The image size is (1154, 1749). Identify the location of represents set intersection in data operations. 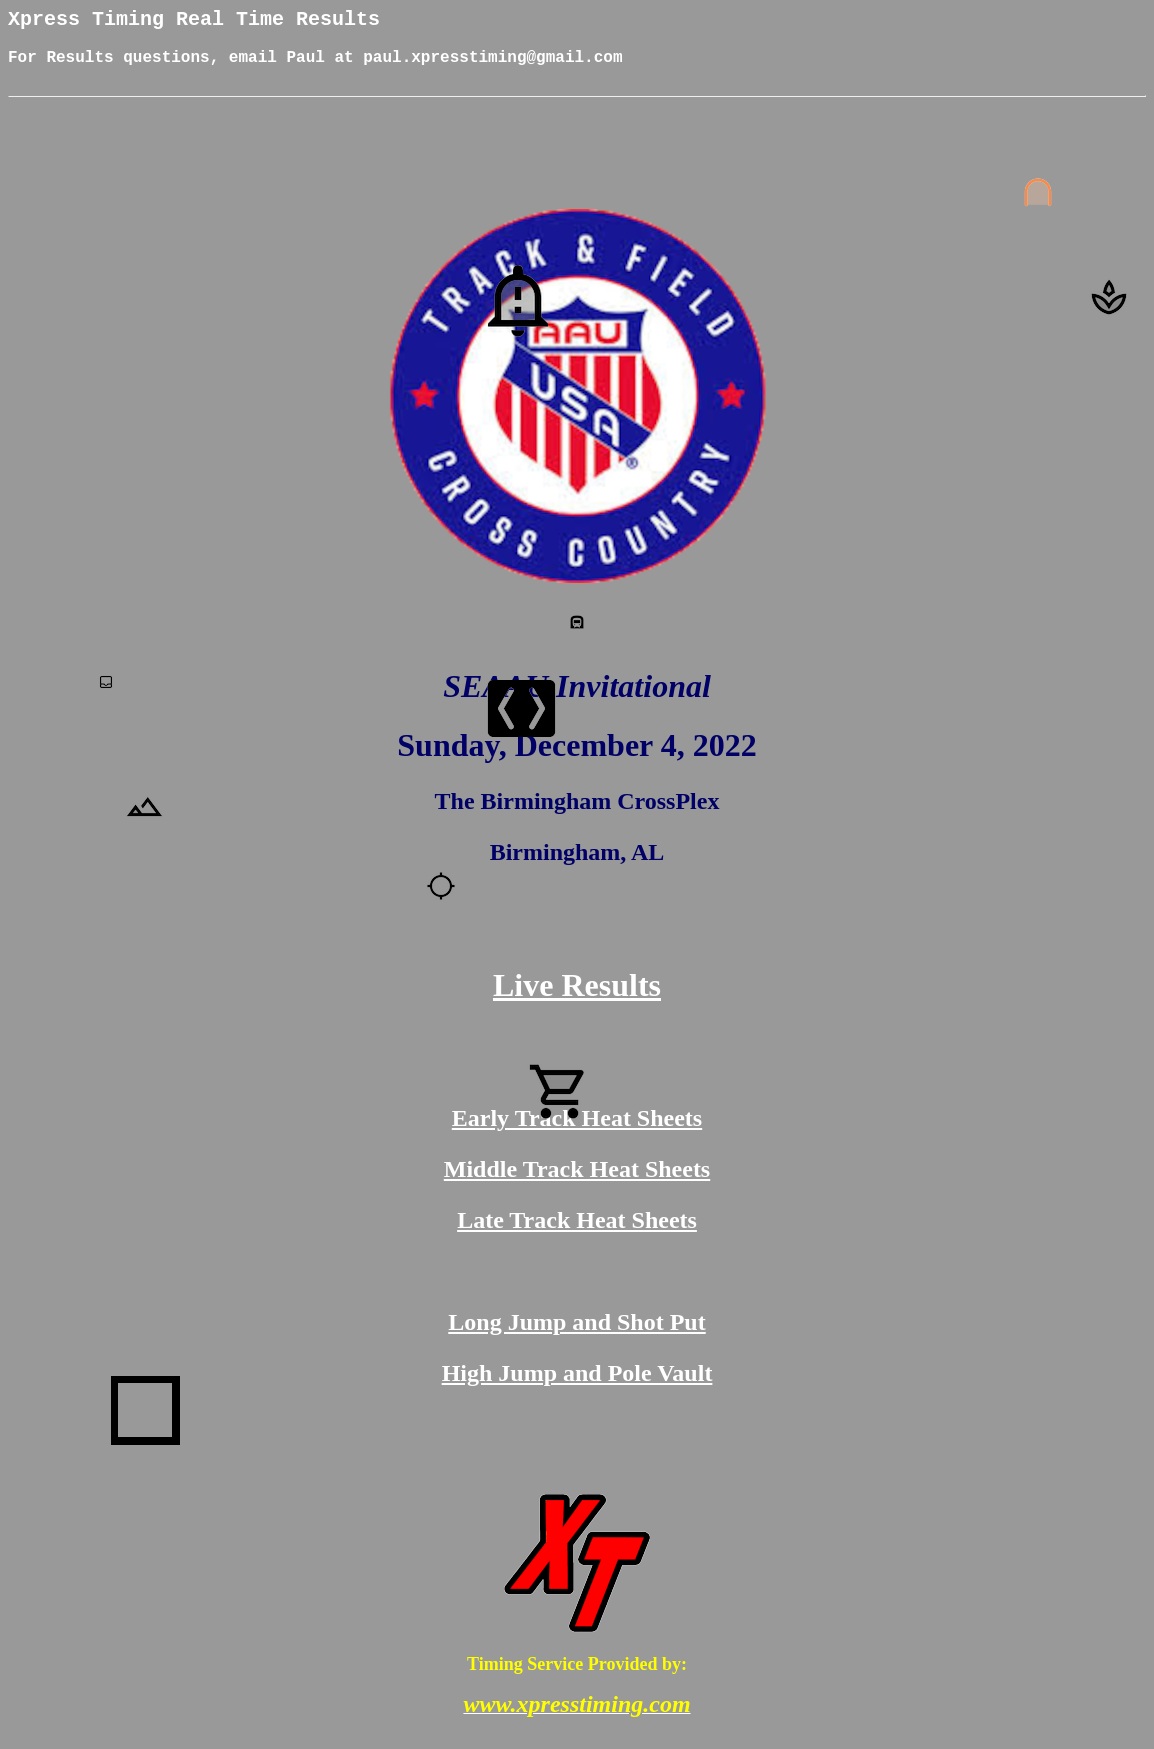
(1038, 193).